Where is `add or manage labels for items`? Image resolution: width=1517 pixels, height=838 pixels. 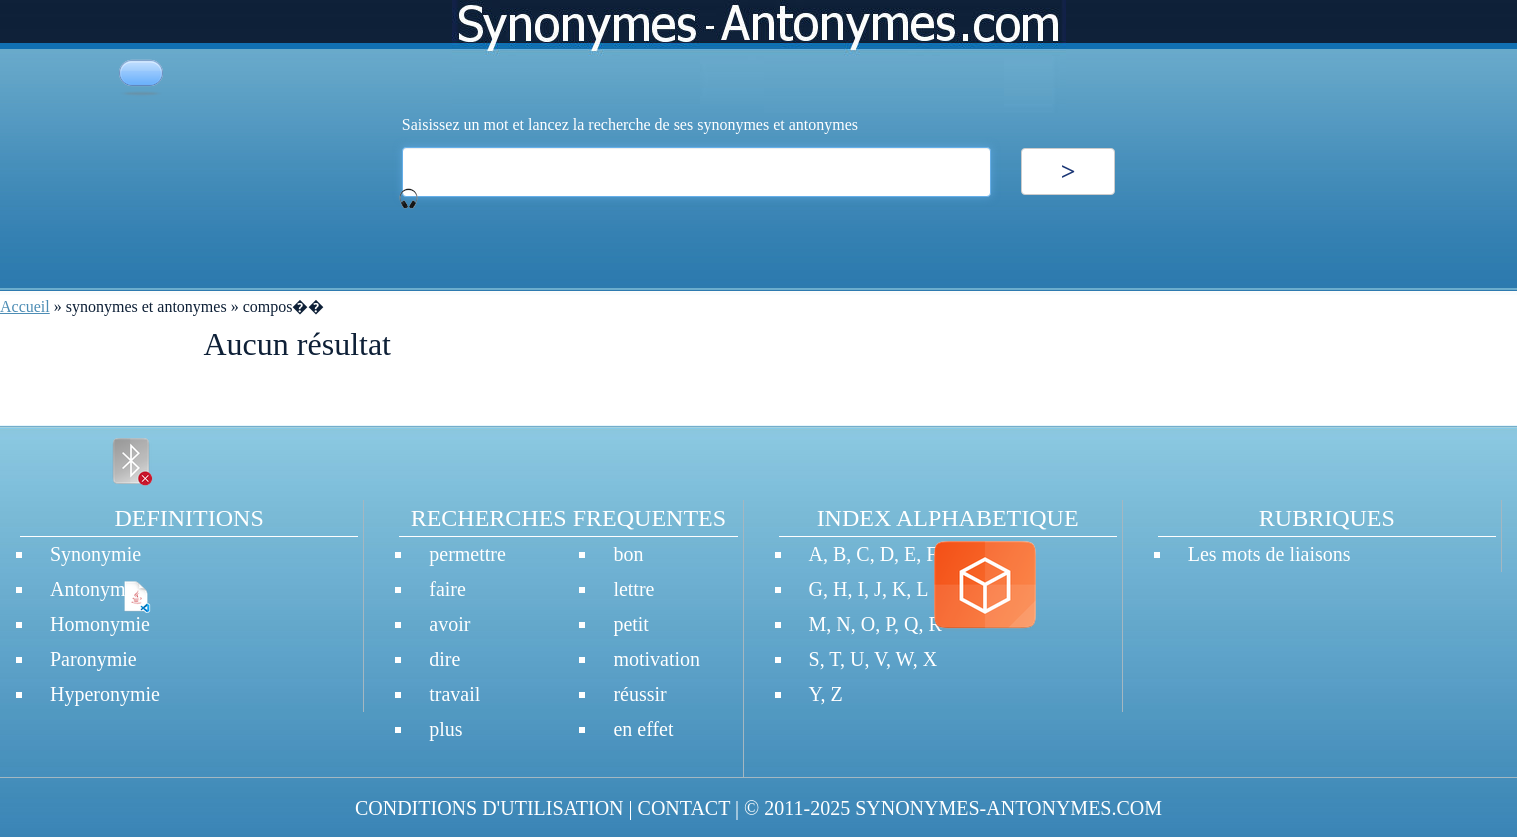 add or manage labels for items is located at coordinates (141, 75).